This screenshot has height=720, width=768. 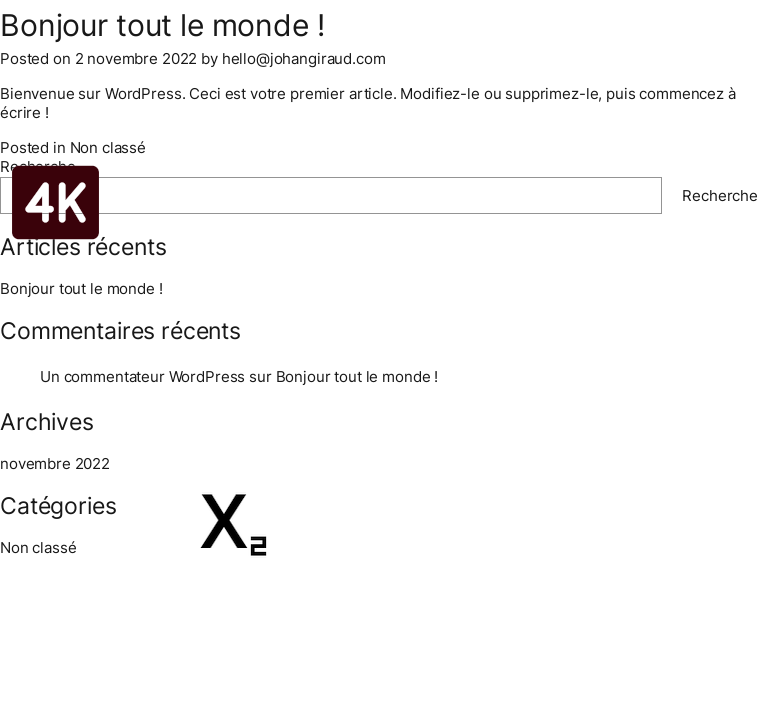 What do you see at coordinates (224, 525) in the screenshot?
I see `format text as subscript` at bounding box center [224, 525].